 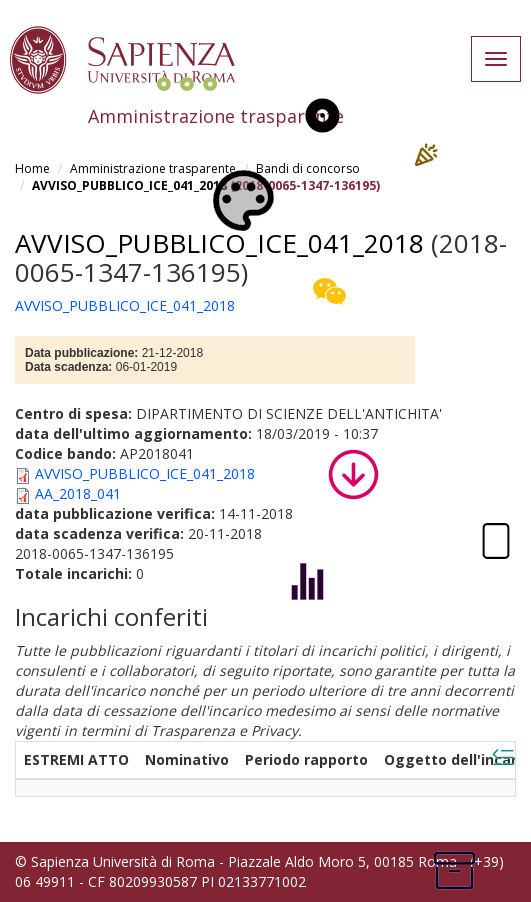 What do you see at coordinates (243, 200) in the screenshot?
I see `open color picker or theme options` at bounding box center [243, 200].